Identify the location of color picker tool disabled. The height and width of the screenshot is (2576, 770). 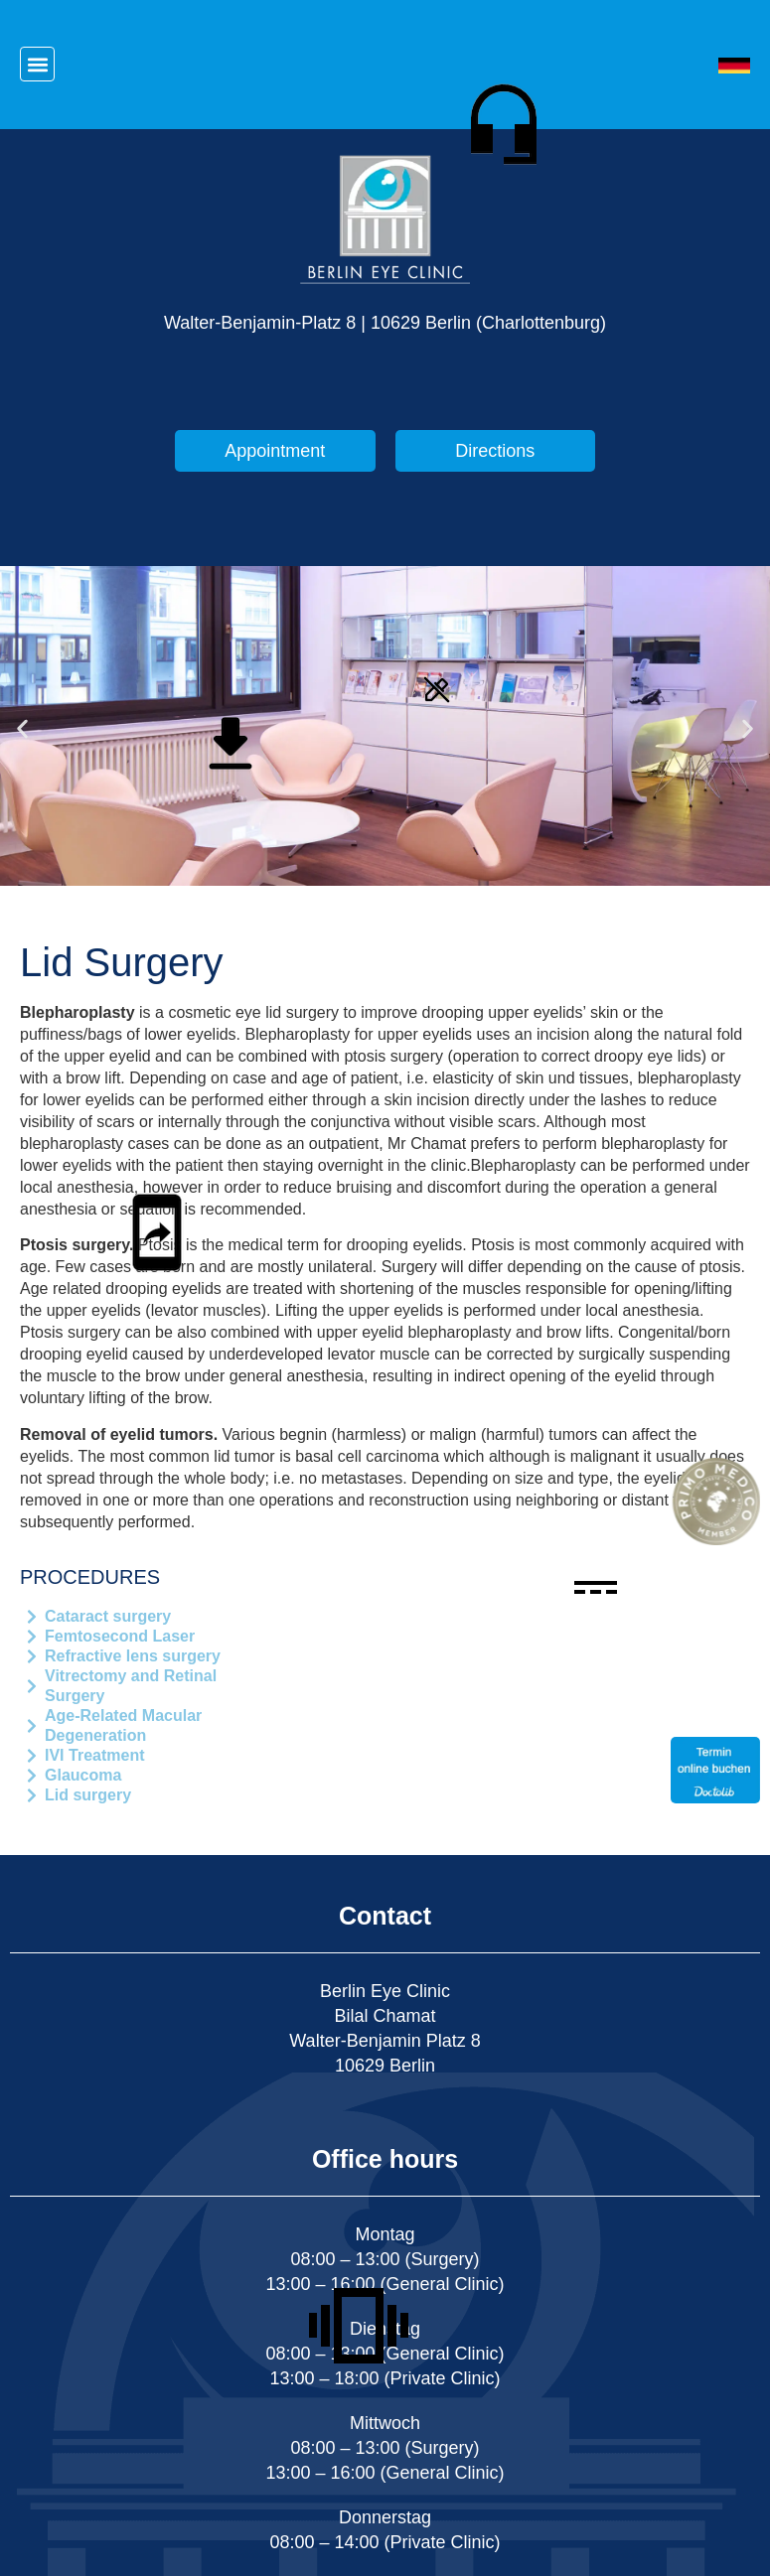
(436, 689).